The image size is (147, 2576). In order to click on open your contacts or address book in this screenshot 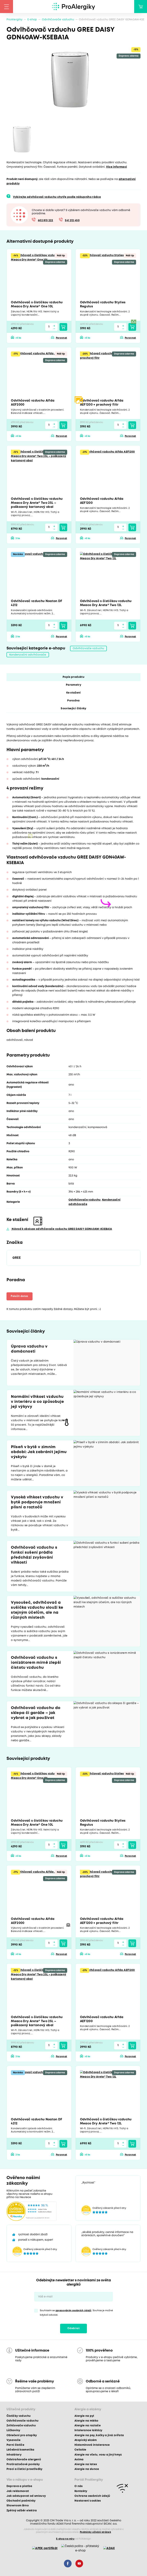, I will do `click(38, 1221)`.